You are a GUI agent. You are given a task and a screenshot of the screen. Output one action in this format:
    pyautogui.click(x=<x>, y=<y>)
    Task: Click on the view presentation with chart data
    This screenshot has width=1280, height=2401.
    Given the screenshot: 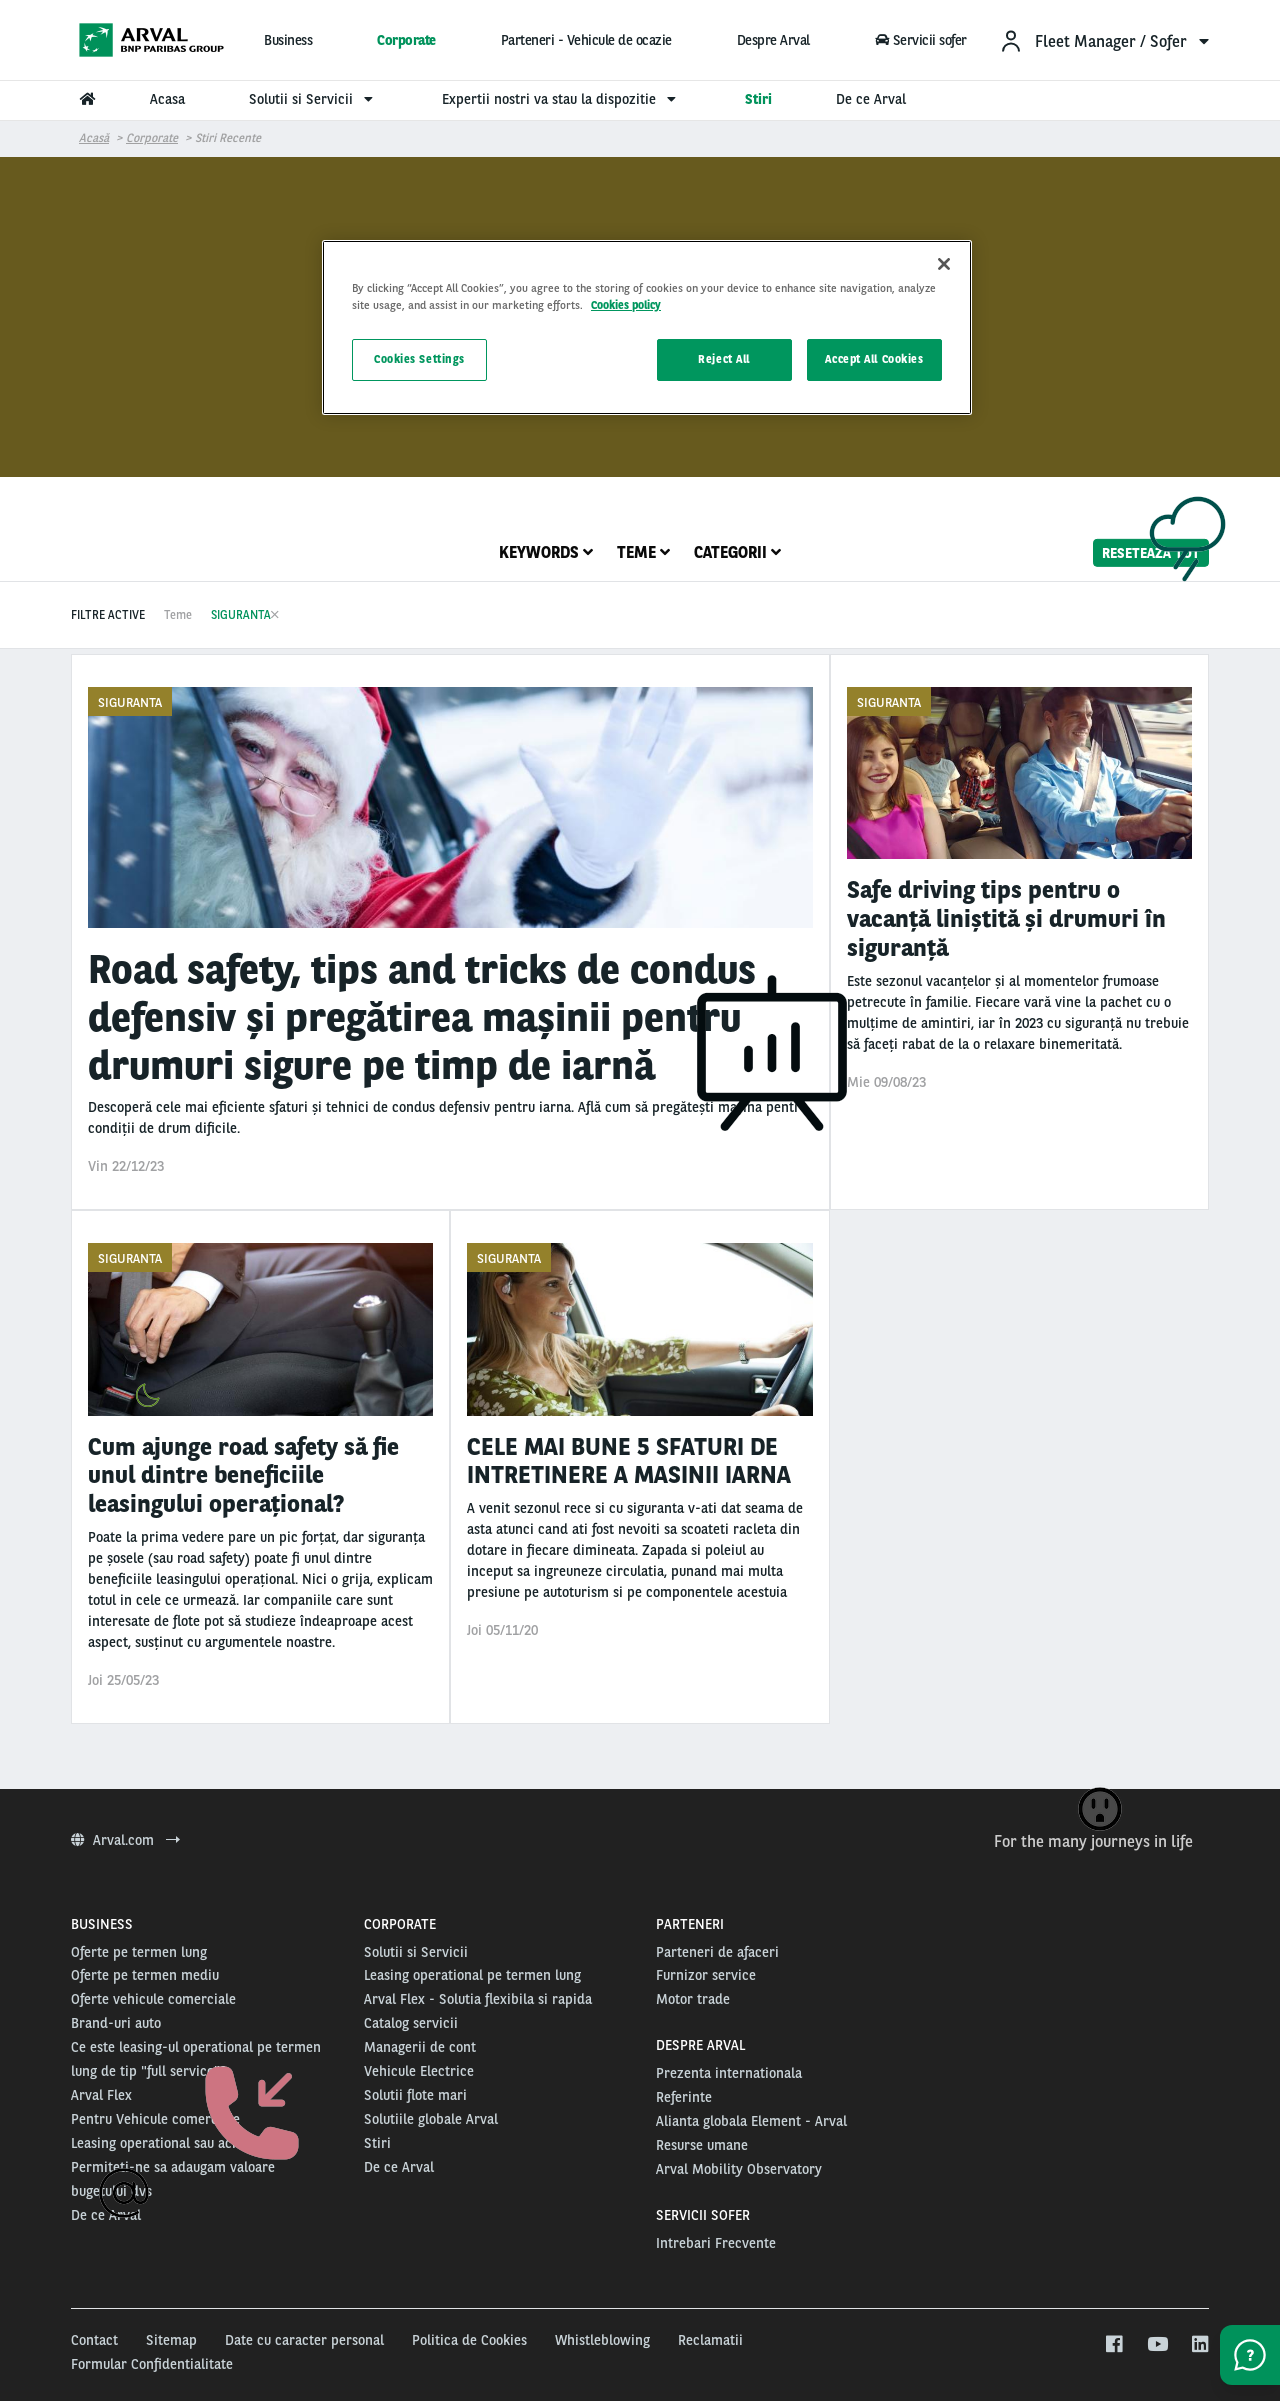 What is the action you would take?
    pyautogui.click(x=772, y=1056)
    